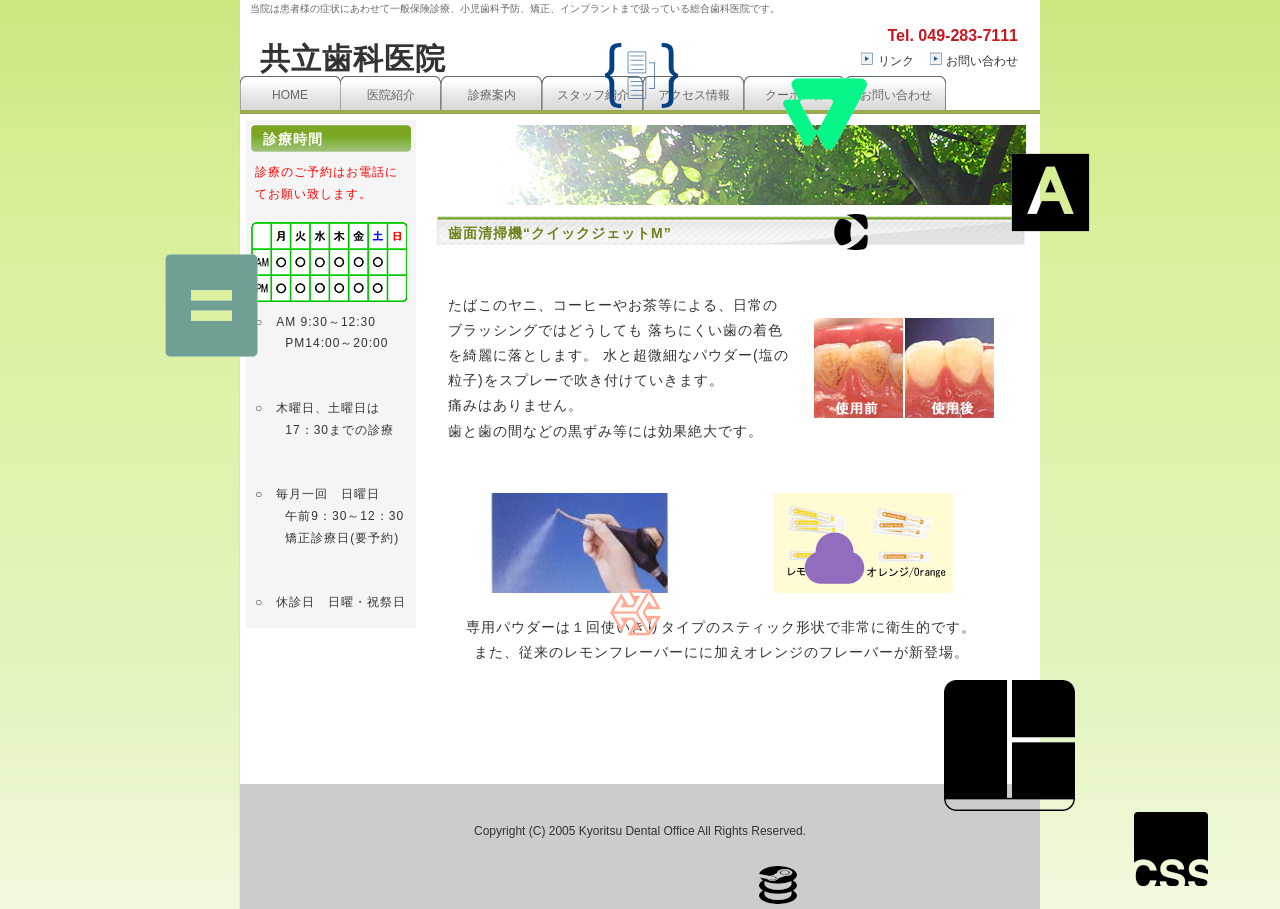 The height and width of the screenshot is (909, 1280). Describe the element at coordinates (778, 885) in the screenshot. I see `visit steamdb website for steam game statistics` at that location.